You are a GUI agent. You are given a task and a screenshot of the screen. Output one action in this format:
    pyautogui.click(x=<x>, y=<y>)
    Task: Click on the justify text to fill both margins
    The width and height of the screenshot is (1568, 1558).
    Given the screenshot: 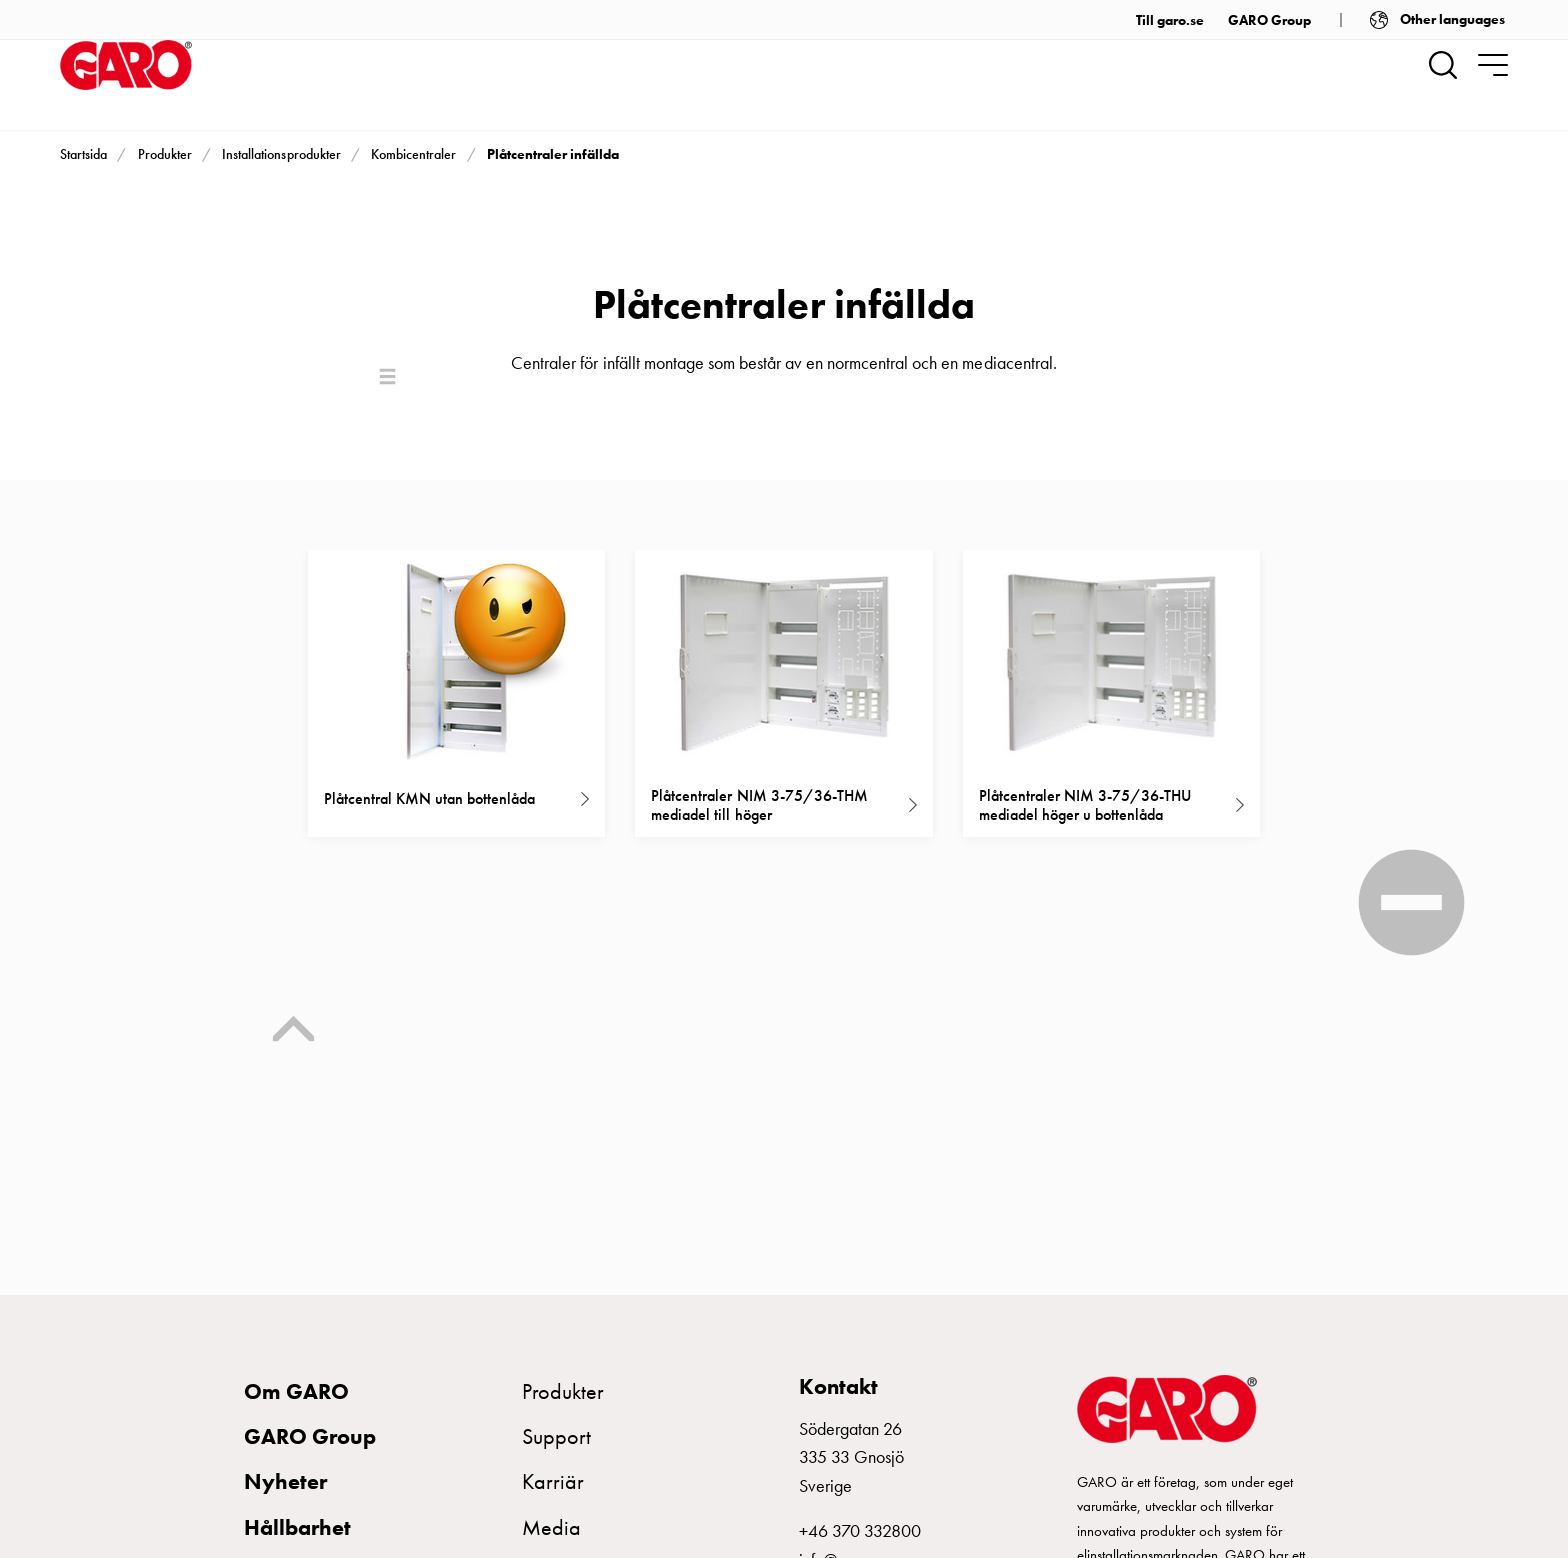 What is the action you would take?
    pyautogui.click(x=387, y=376)
    